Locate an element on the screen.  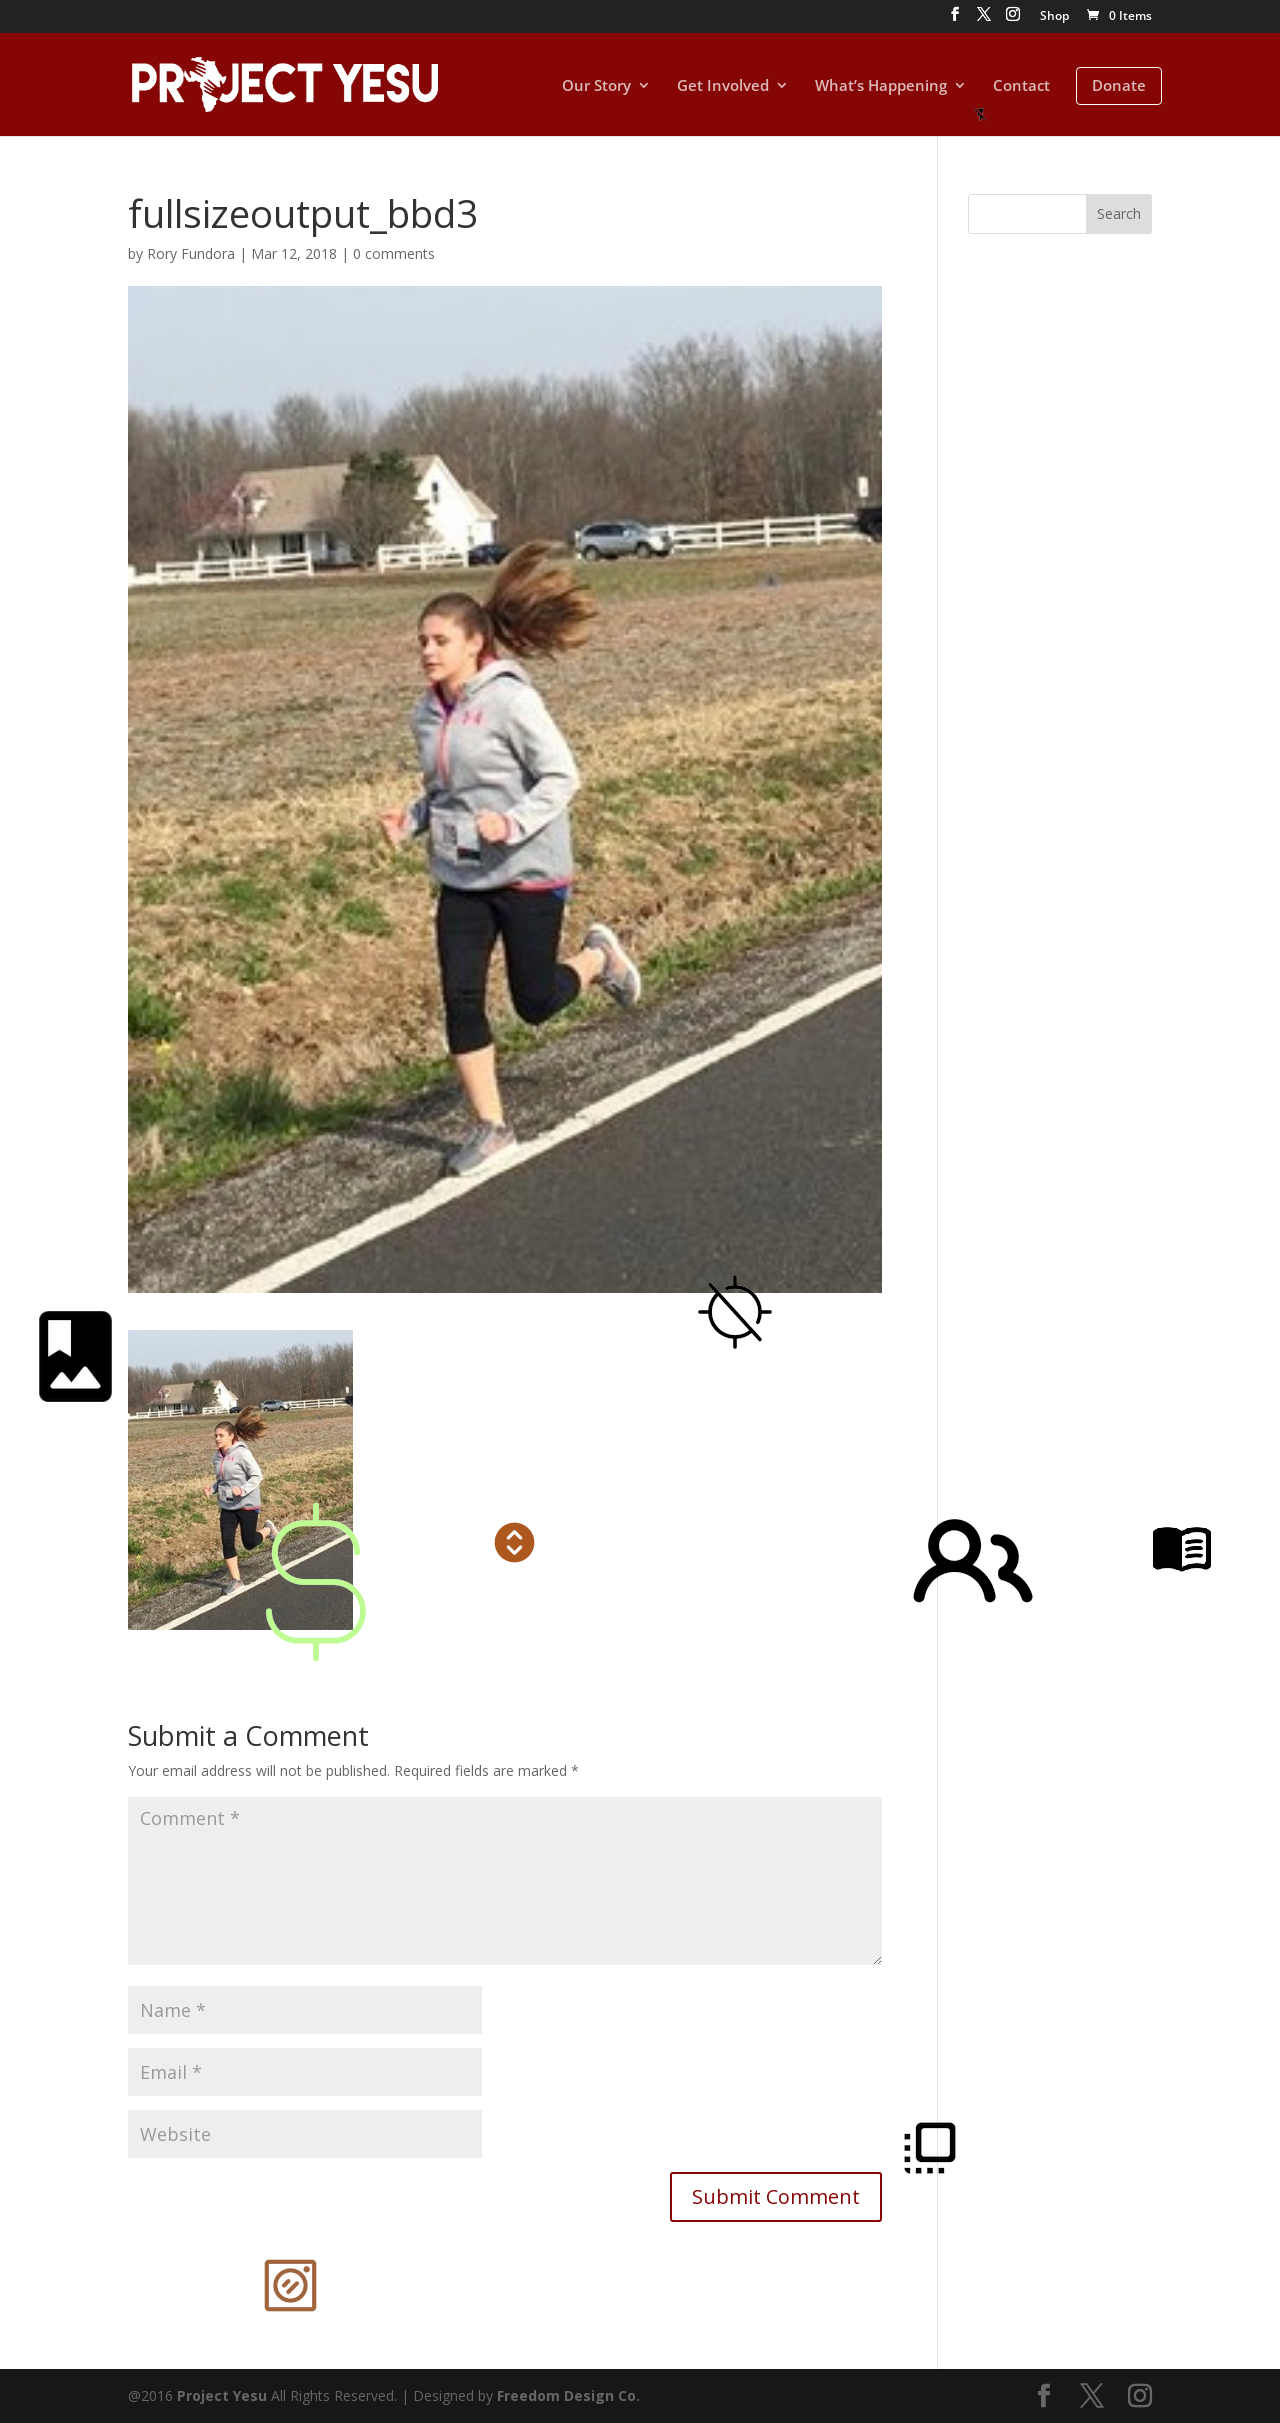
expand or collapse a section is located at coordinates (514, 1542).